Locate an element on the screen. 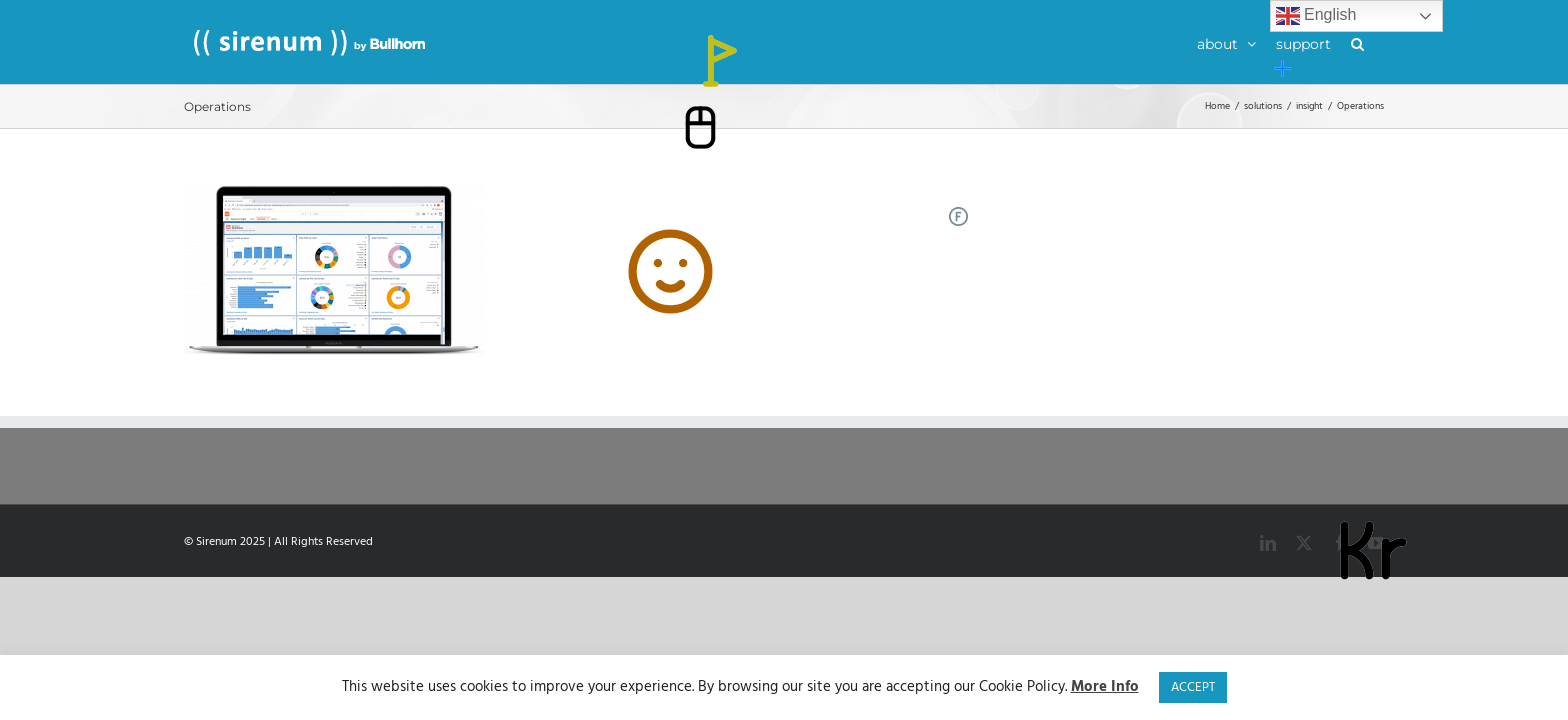  add a reaction or emoji is located at coordinates (670, 271).